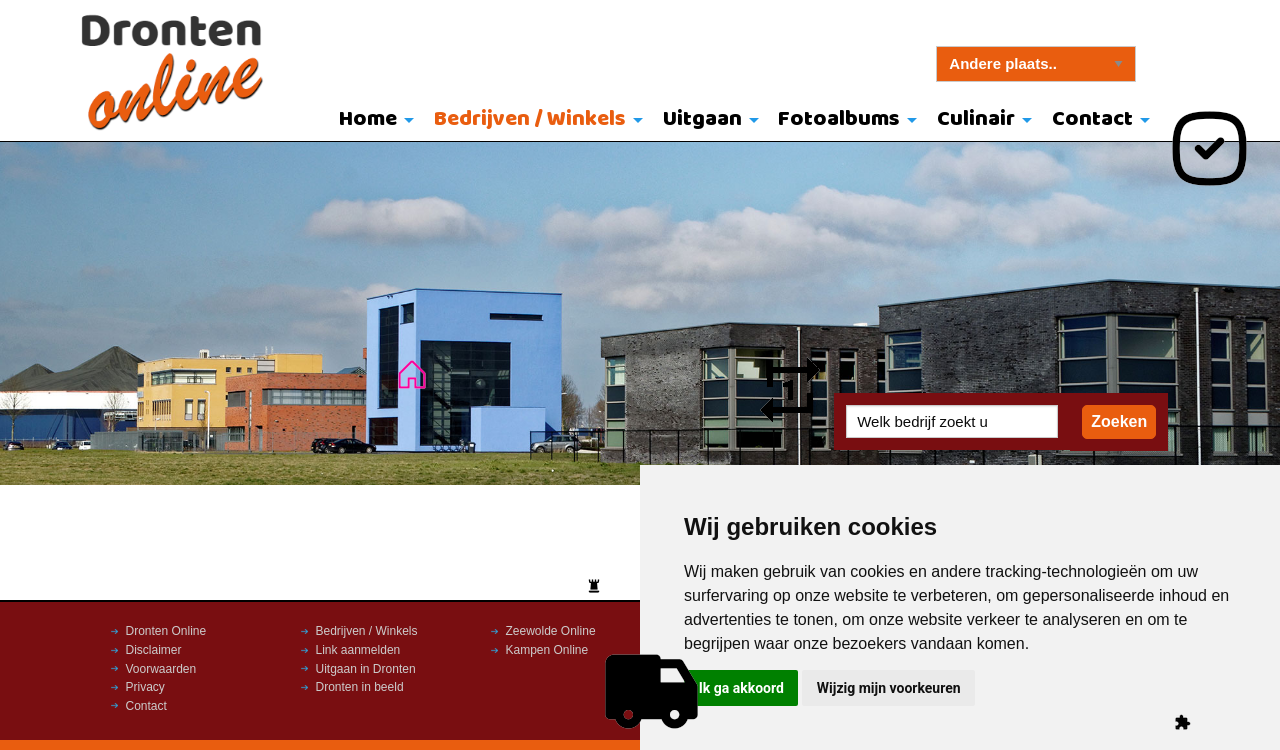 The image size is (1280, 750). What do you see at coordinates (1209, 148) in the screenshot?
I see `mark task as complete` at bounding box center [1209, 148].